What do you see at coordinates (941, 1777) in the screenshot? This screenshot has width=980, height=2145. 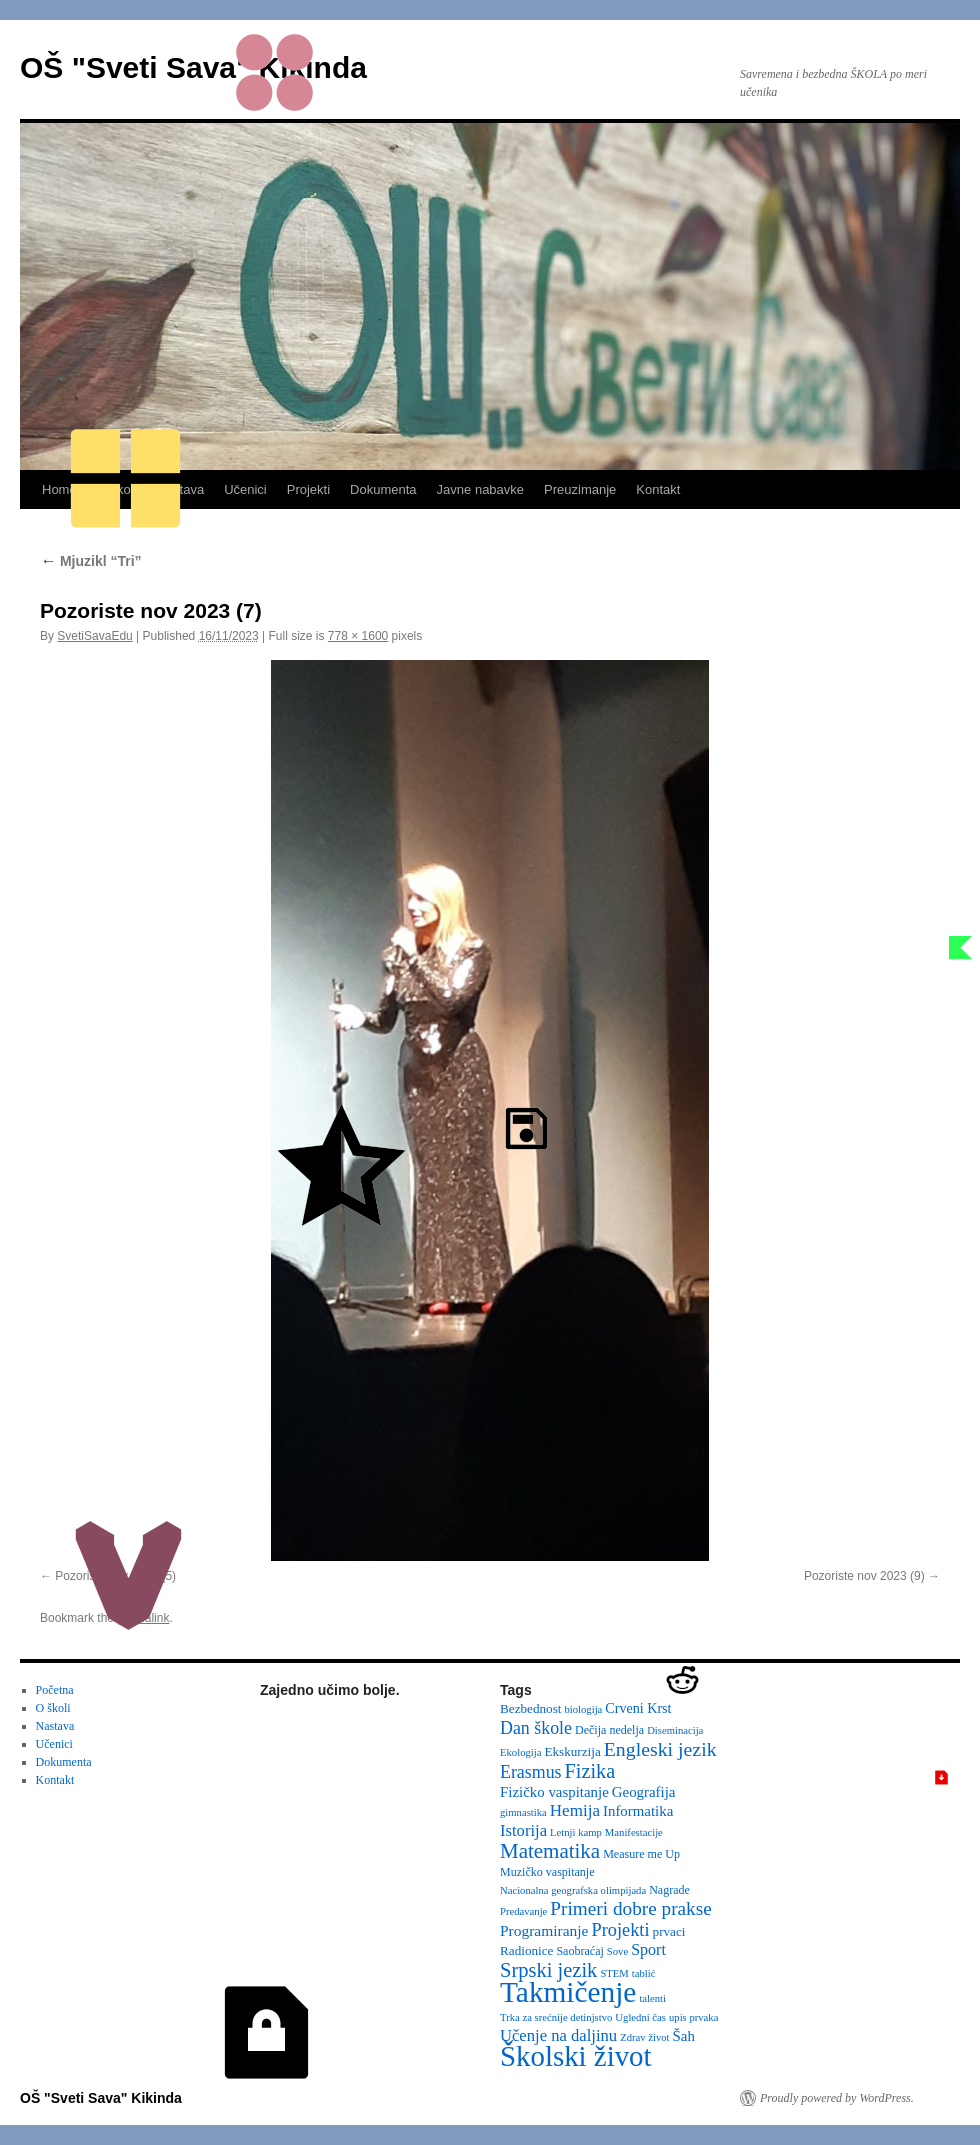 I see `download this file` at bounding box center [941, 1777].